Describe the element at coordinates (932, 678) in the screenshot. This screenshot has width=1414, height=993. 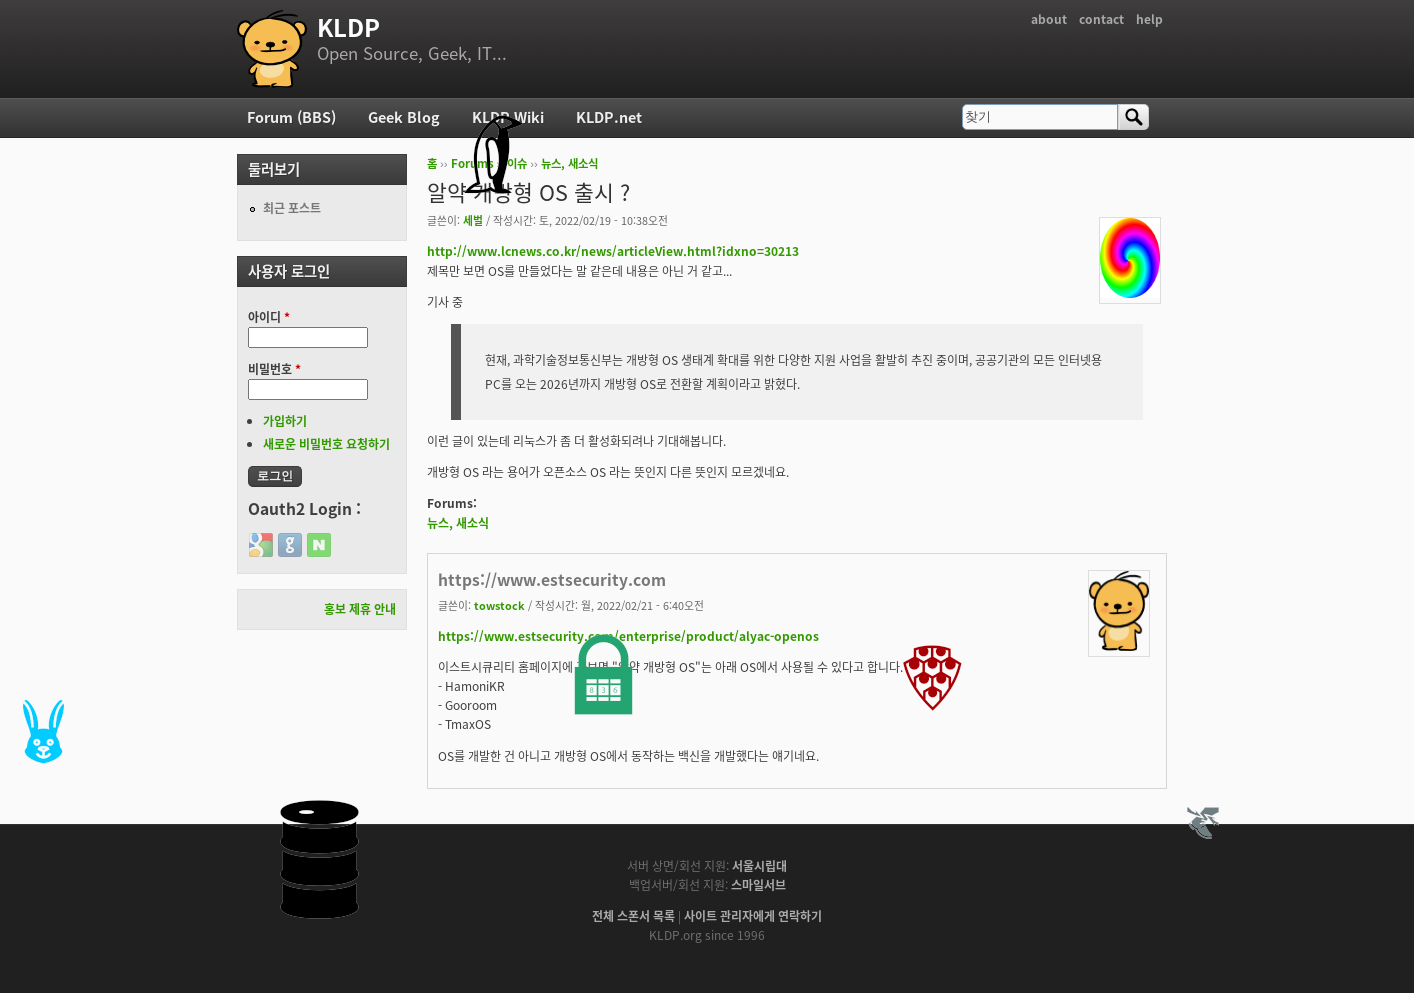
I see `activate energy shield or defensive ability` at that location.